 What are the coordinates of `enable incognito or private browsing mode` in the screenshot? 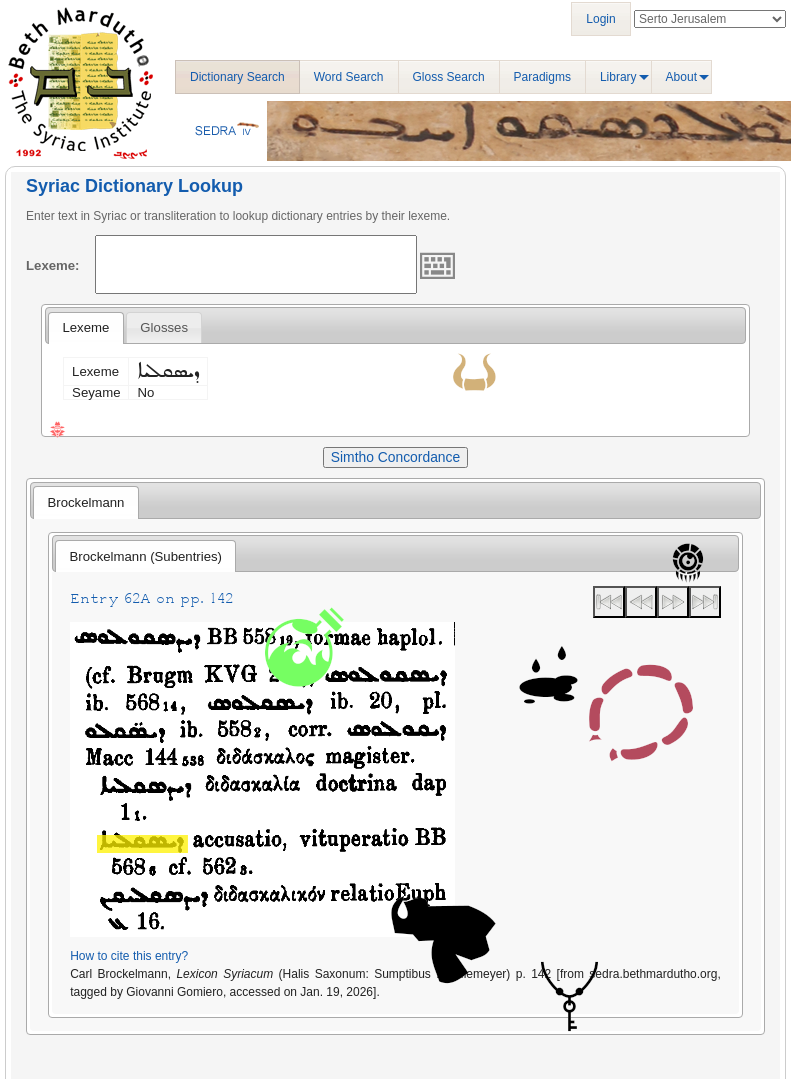 It's located at (57, 429).